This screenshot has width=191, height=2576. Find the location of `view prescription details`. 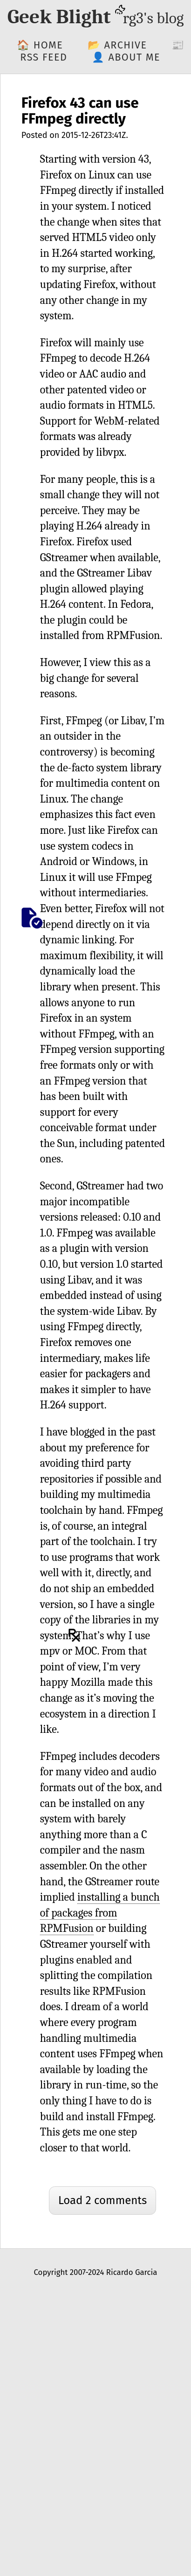

view prescription details is located at coordinates (74, 1635).